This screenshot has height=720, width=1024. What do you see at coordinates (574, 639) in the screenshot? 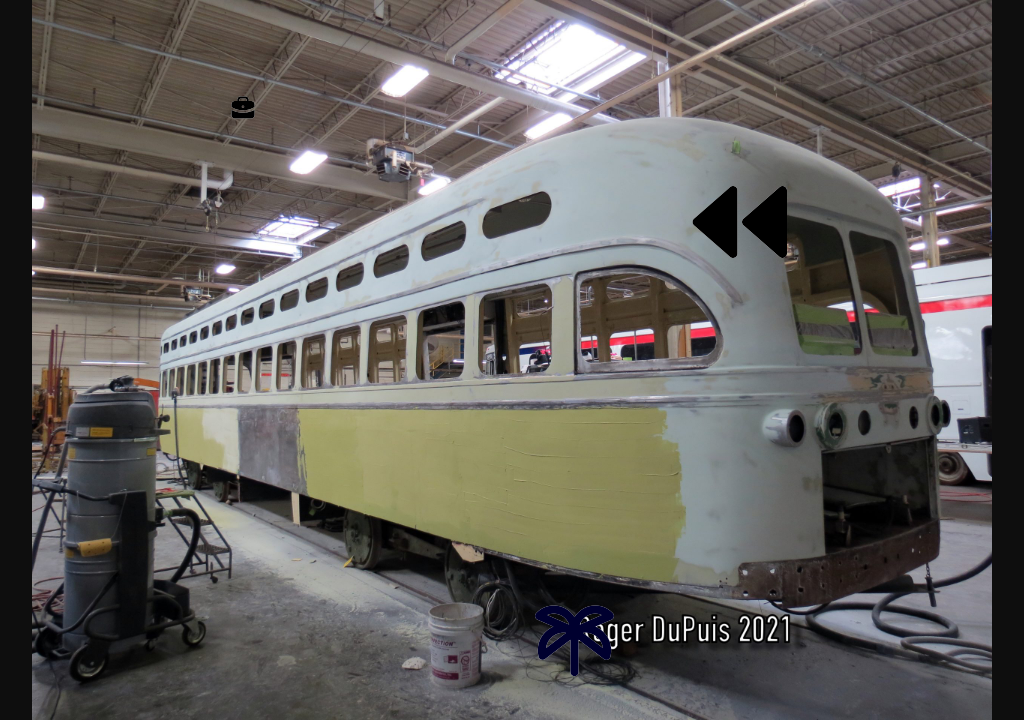
I see `indicates a tropical or vacation-related category` at bounding box center [574, 639].